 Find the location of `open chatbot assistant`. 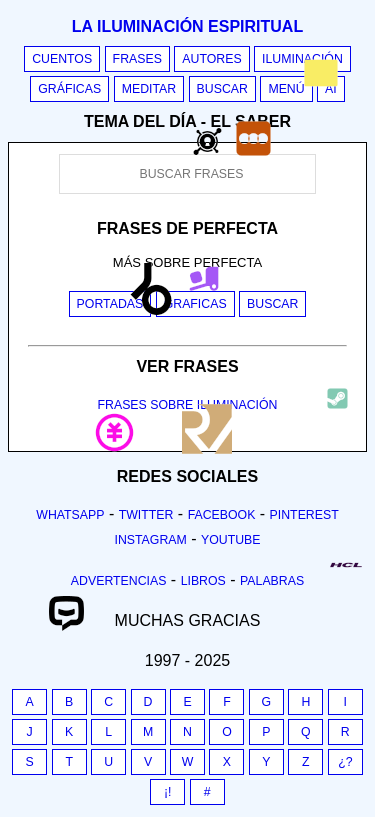

open chatbot assistant is located at coordinates (66, 613).